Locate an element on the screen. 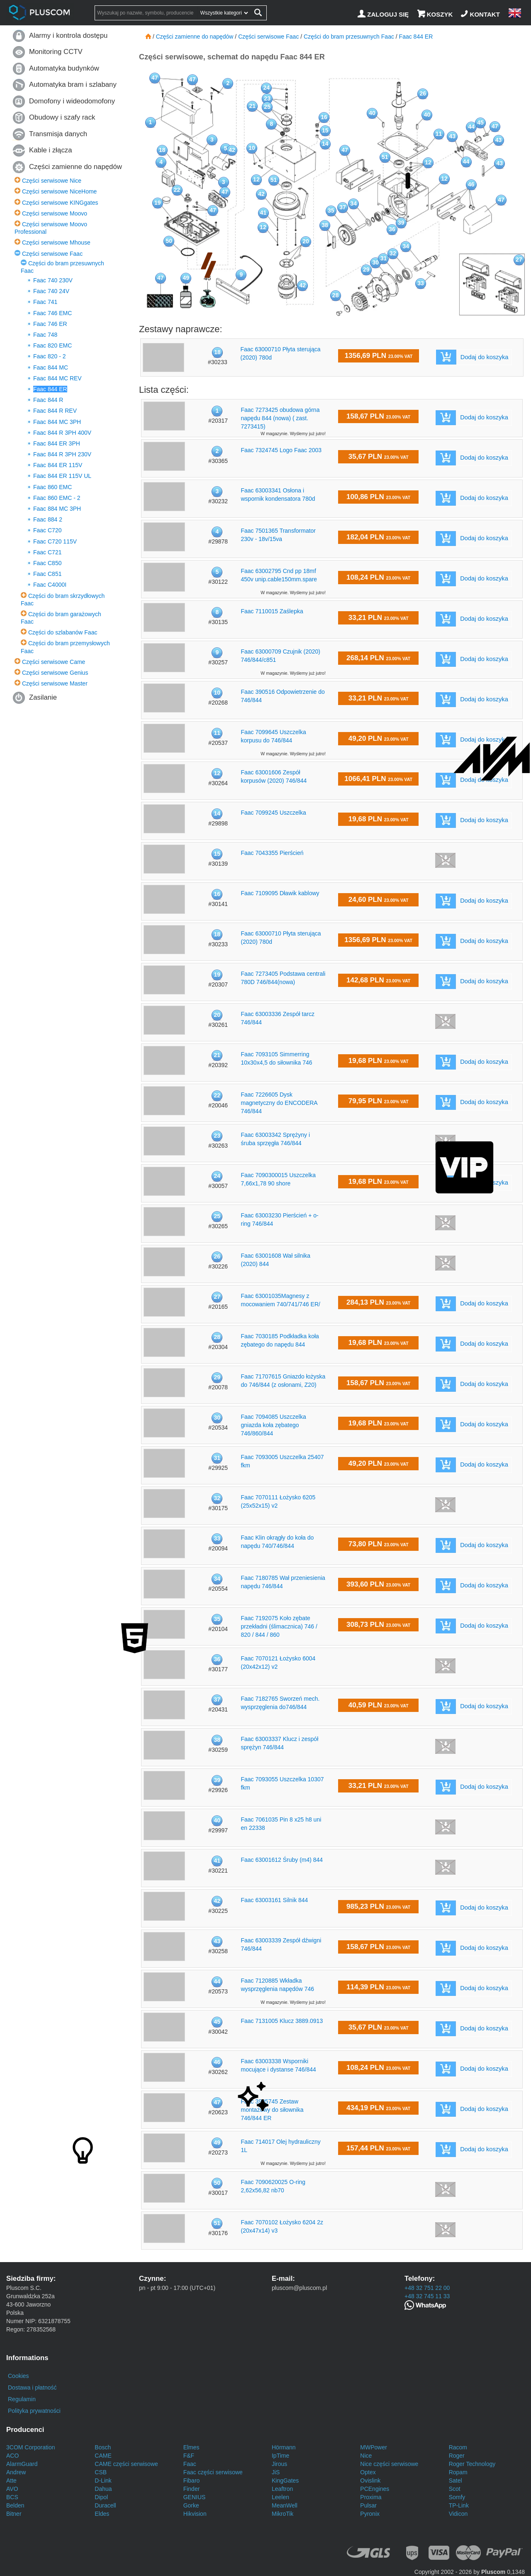  indicates HTML5 technology or web development is located at coordinates (134, 1638).